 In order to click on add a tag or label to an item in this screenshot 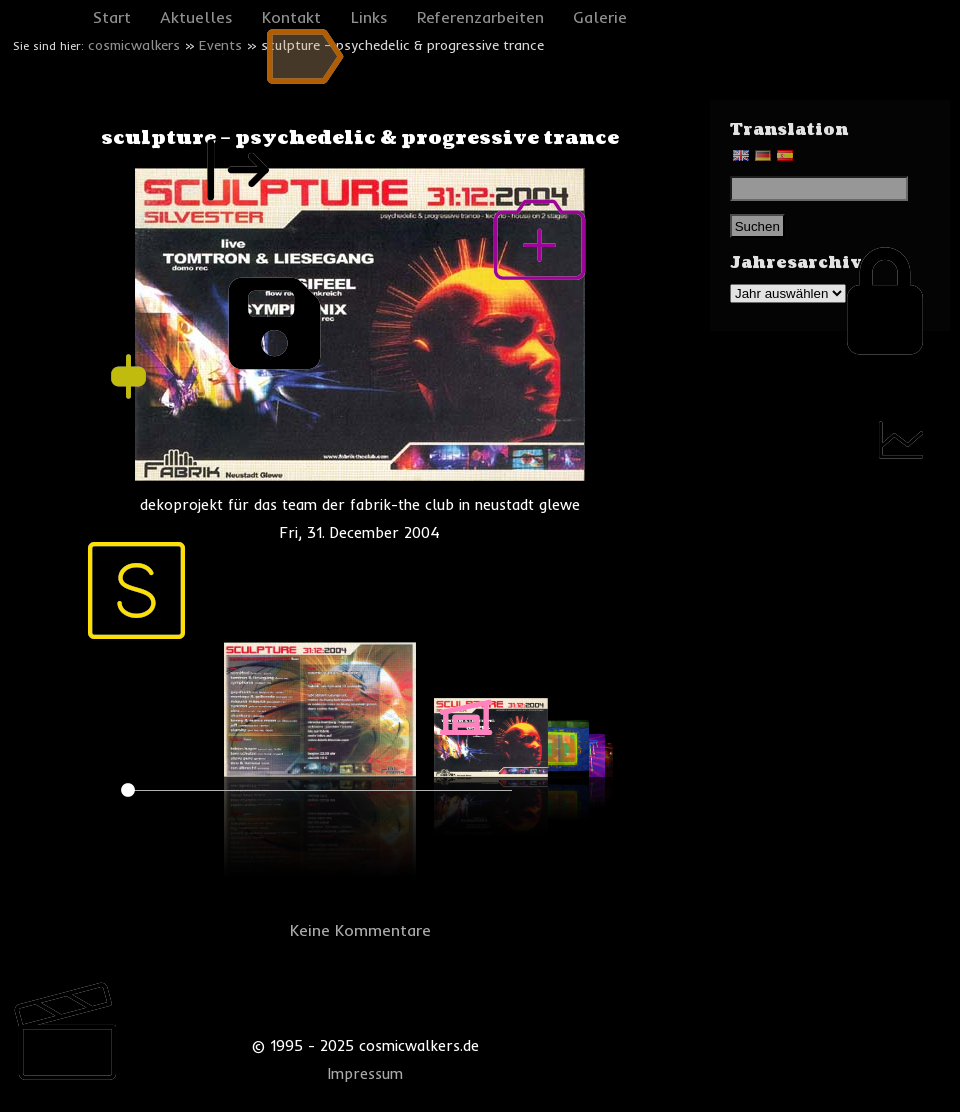, I will do `click(302, 56)`.